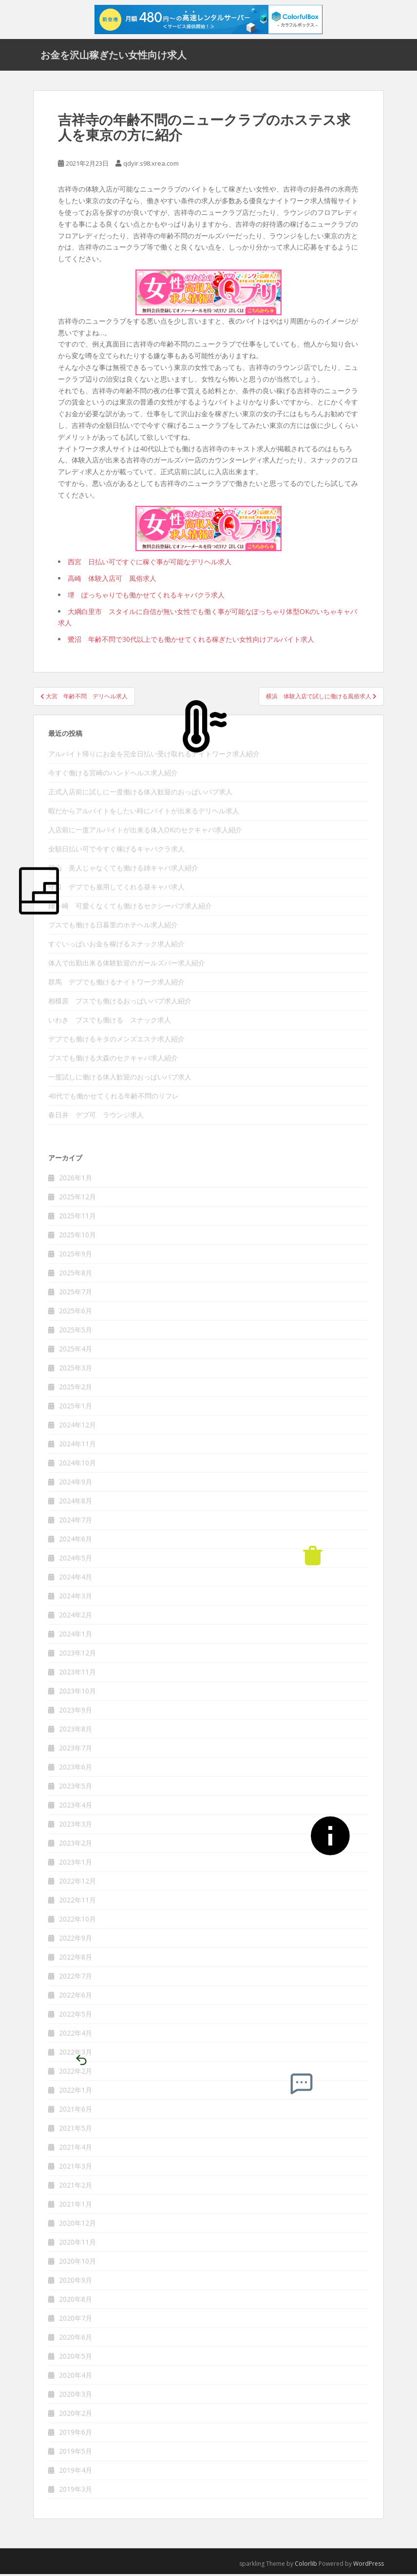 The height and width of the screenshot is (2576, 417). What do you see at coordinates (81, 2060) in the screenshot?
I see `undo the last action` at bounding box center [81, 2060].